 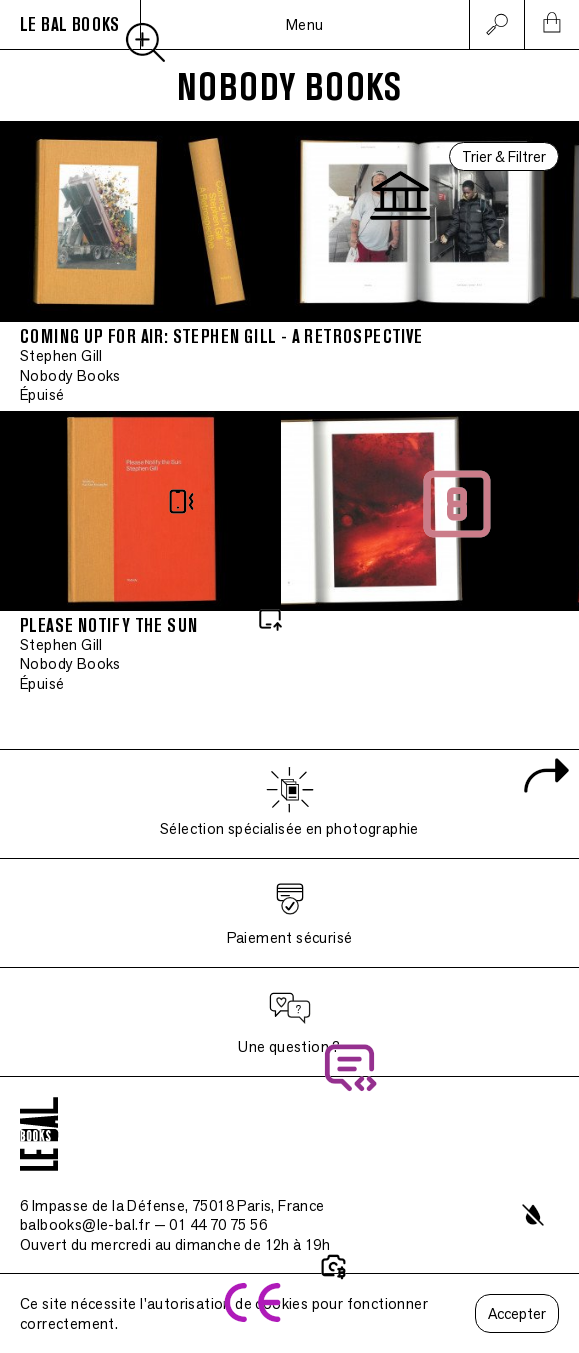 I want to click on upload content to tablet device, so click(x=270, y=619).